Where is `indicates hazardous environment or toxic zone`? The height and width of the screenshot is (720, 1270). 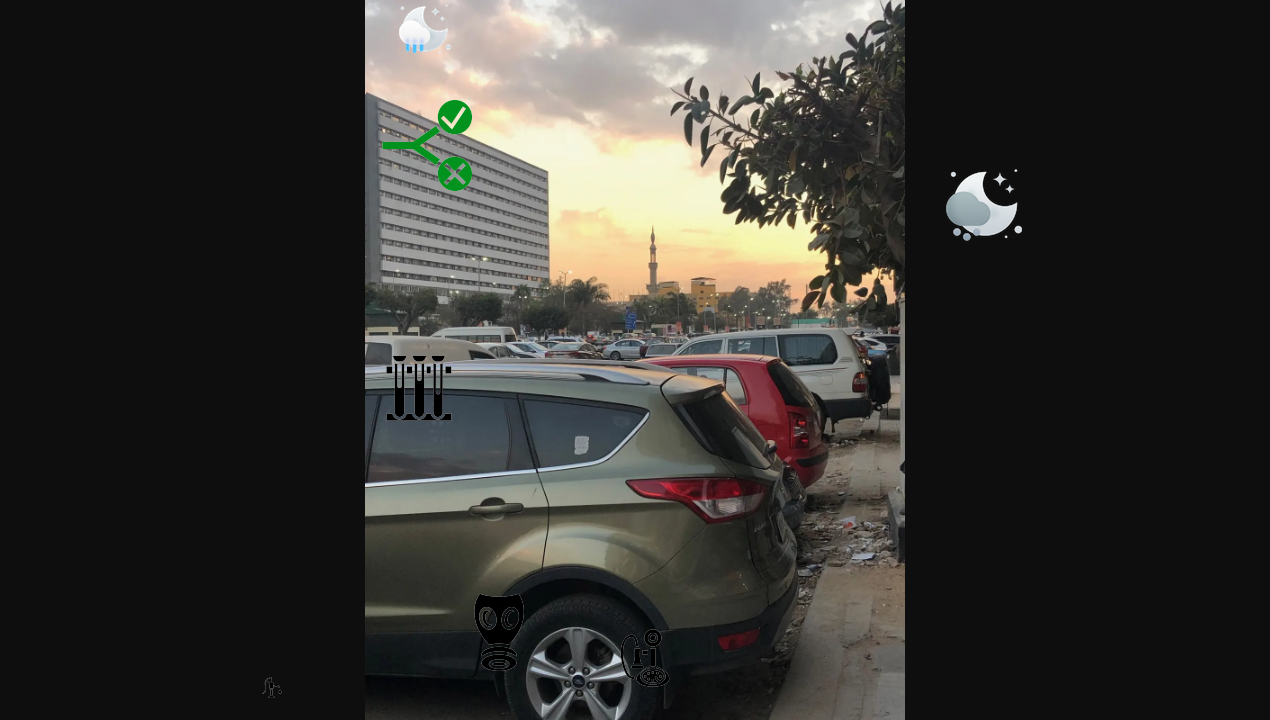
indicates hazardous environment or toxic zone is located at coordinates (500, 632).